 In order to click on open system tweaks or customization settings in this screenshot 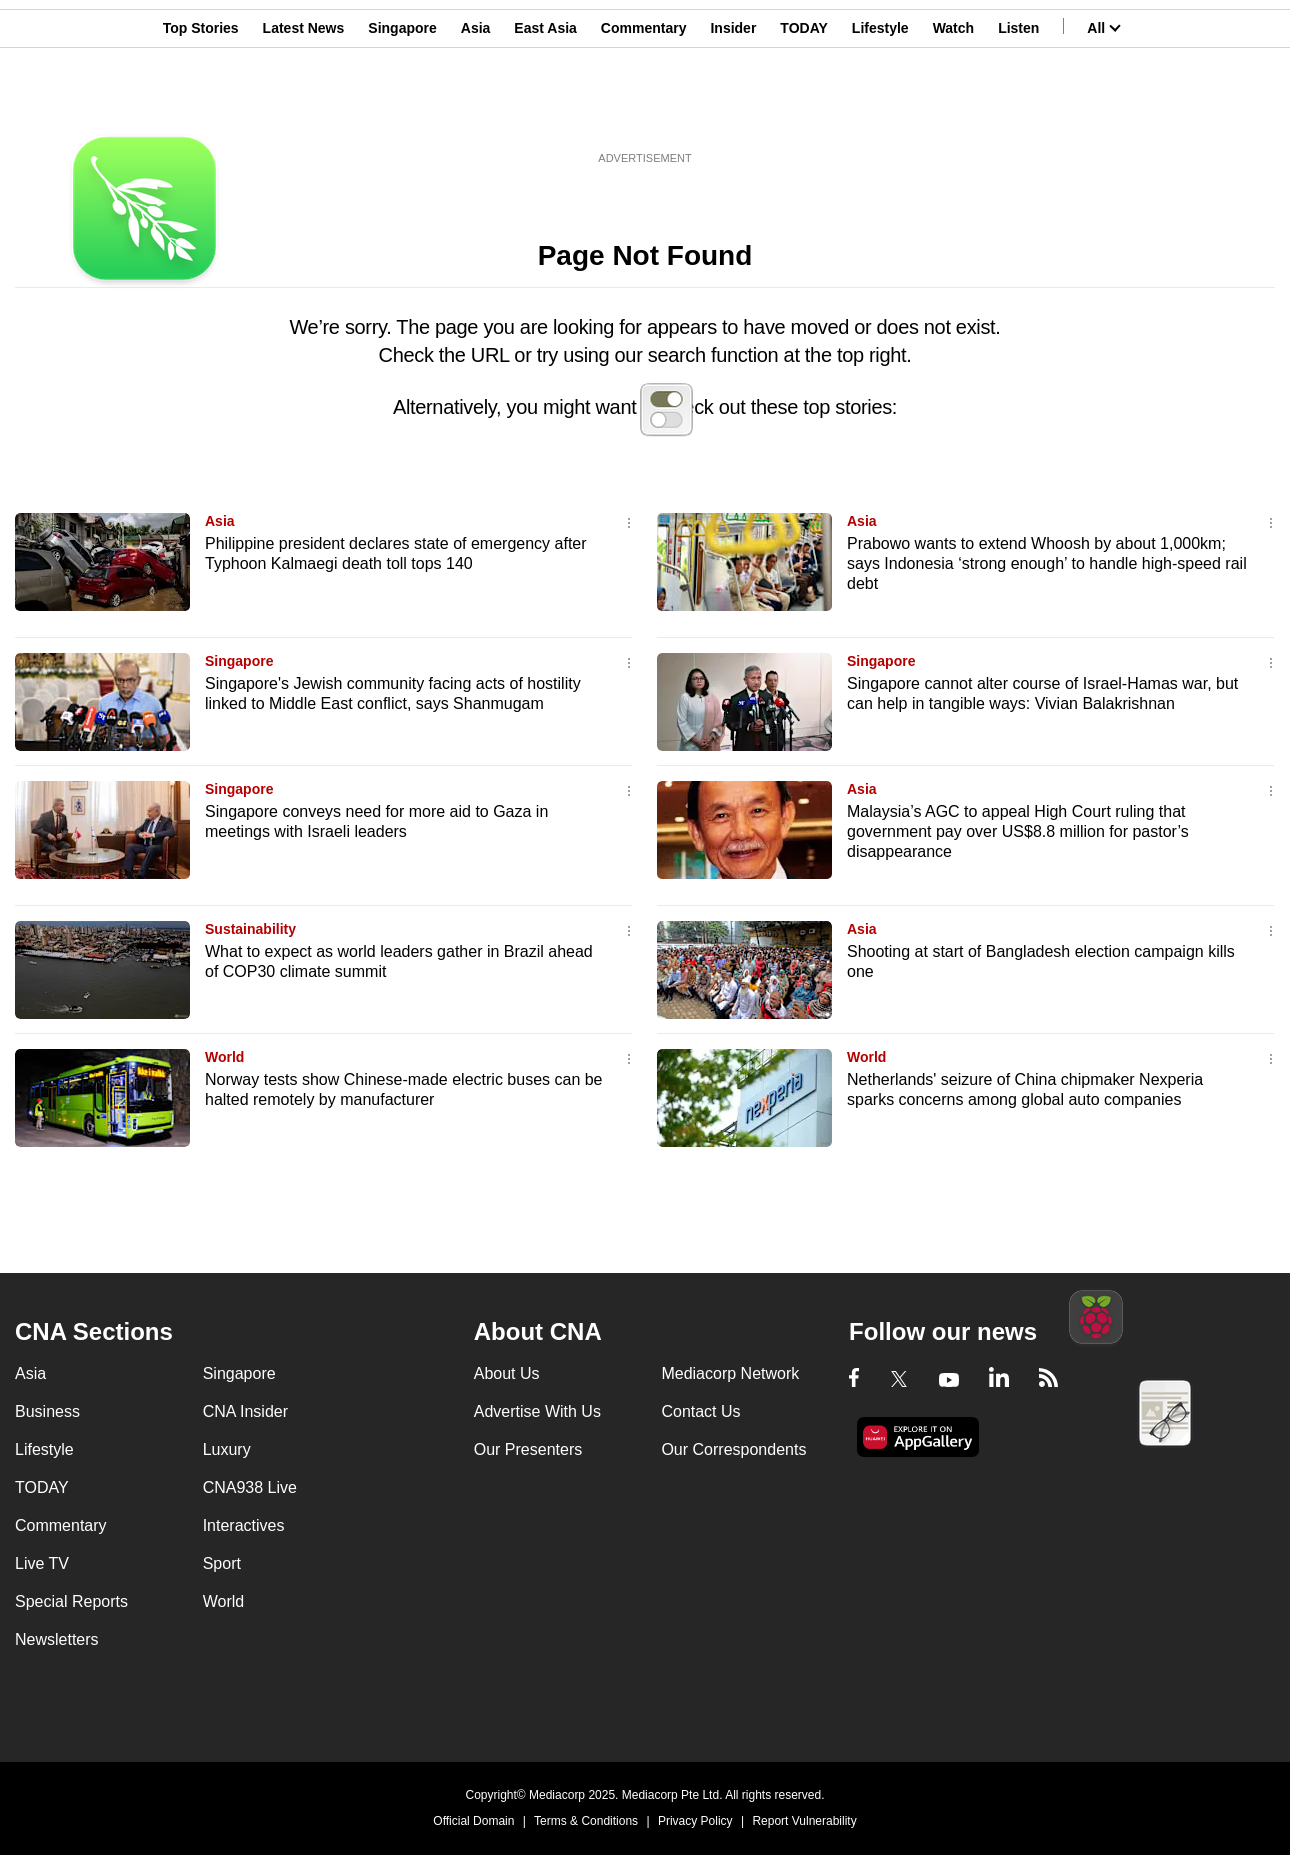, I will do `click(666, 409)`.